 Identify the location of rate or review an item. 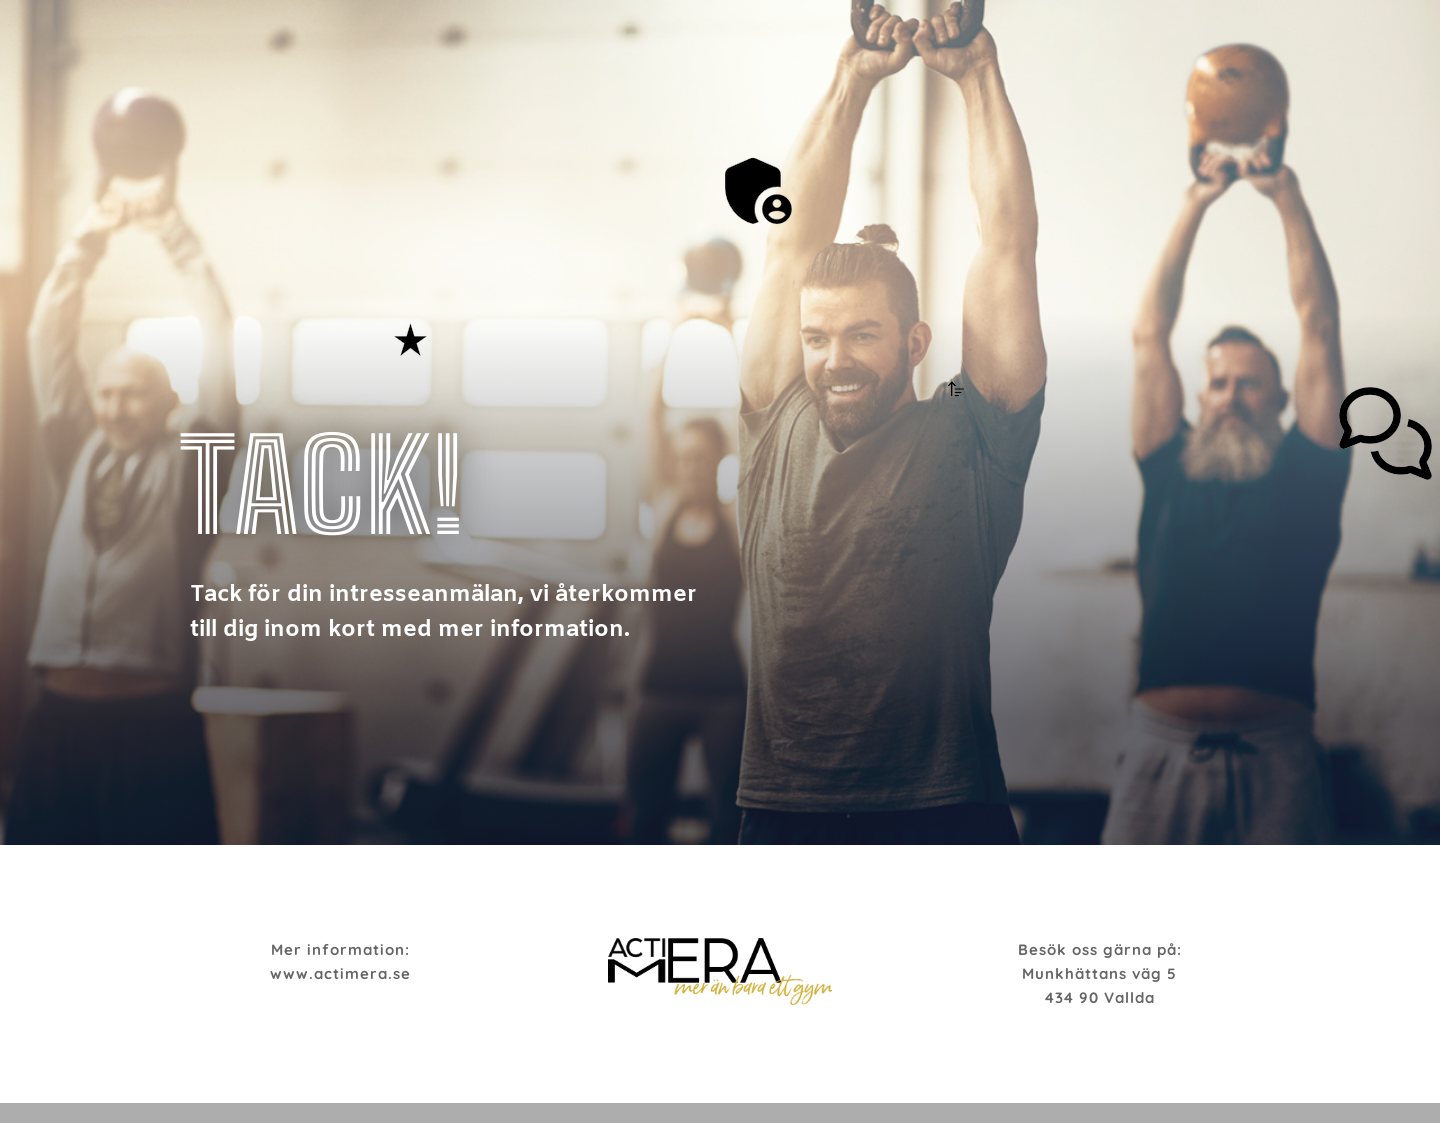
(410, 339).